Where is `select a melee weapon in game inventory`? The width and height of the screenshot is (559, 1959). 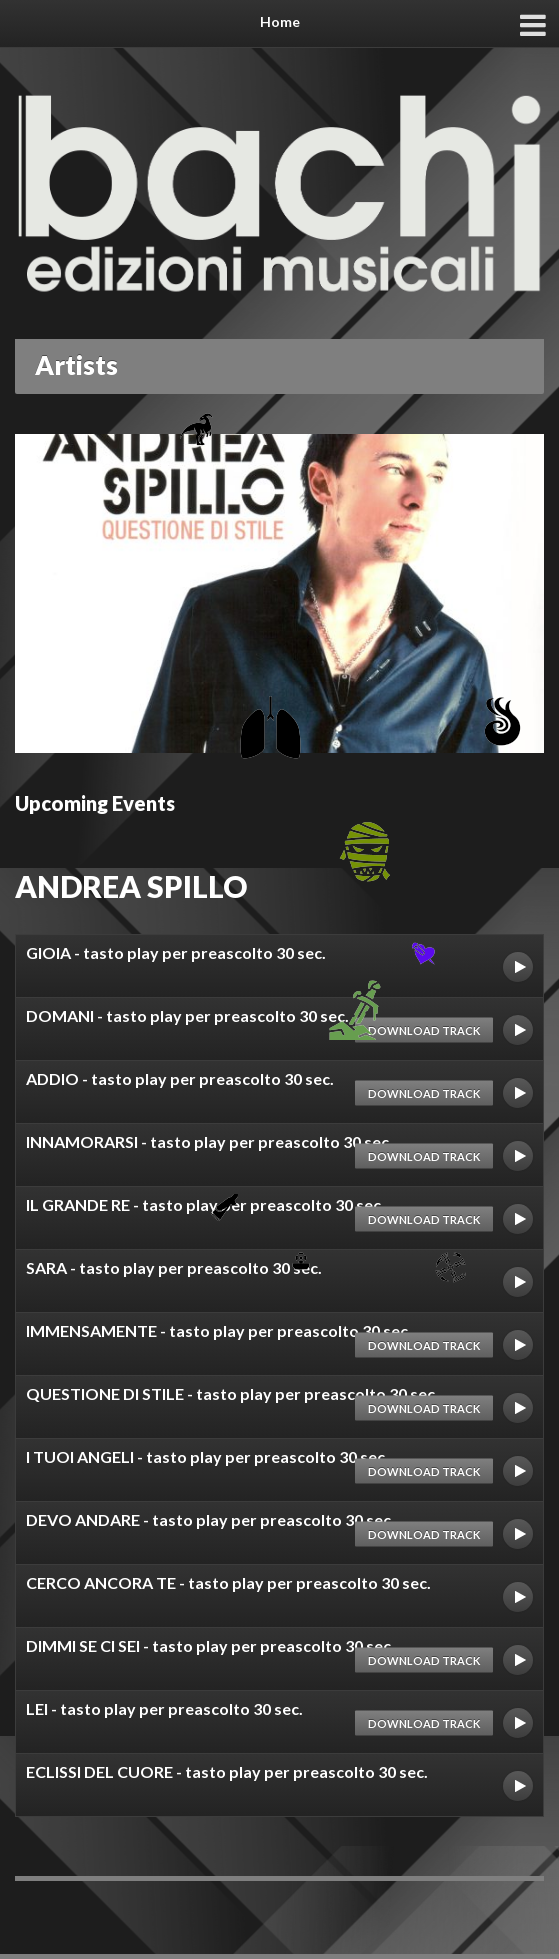
select a melee weapon in game inventory is located at coordinates (359, 1010).